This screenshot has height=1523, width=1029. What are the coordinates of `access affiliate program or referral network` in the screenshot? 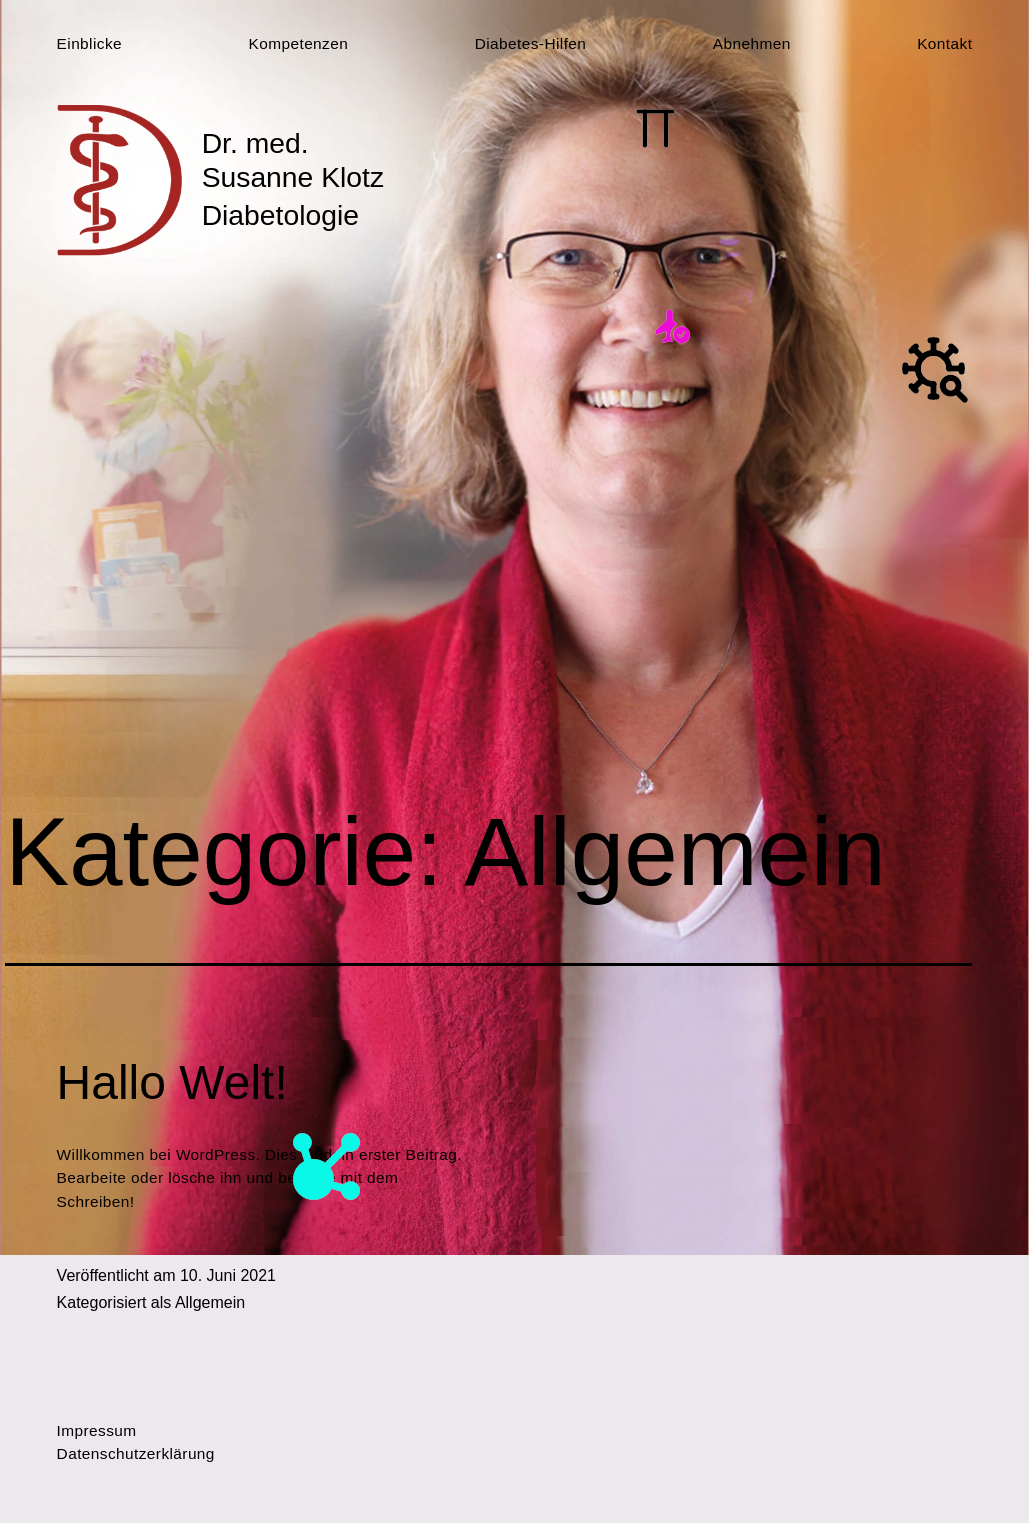 It's located at (326, 1166).